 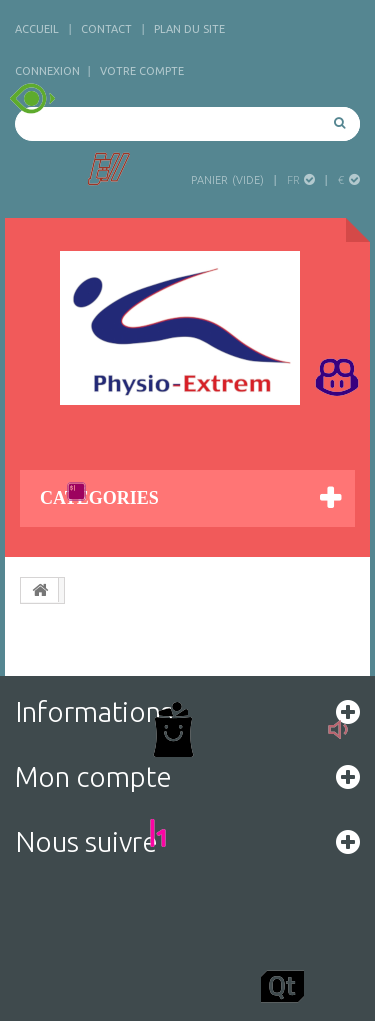 I want to click on open iTerm2 terminal application, so click(x=76, y=491).